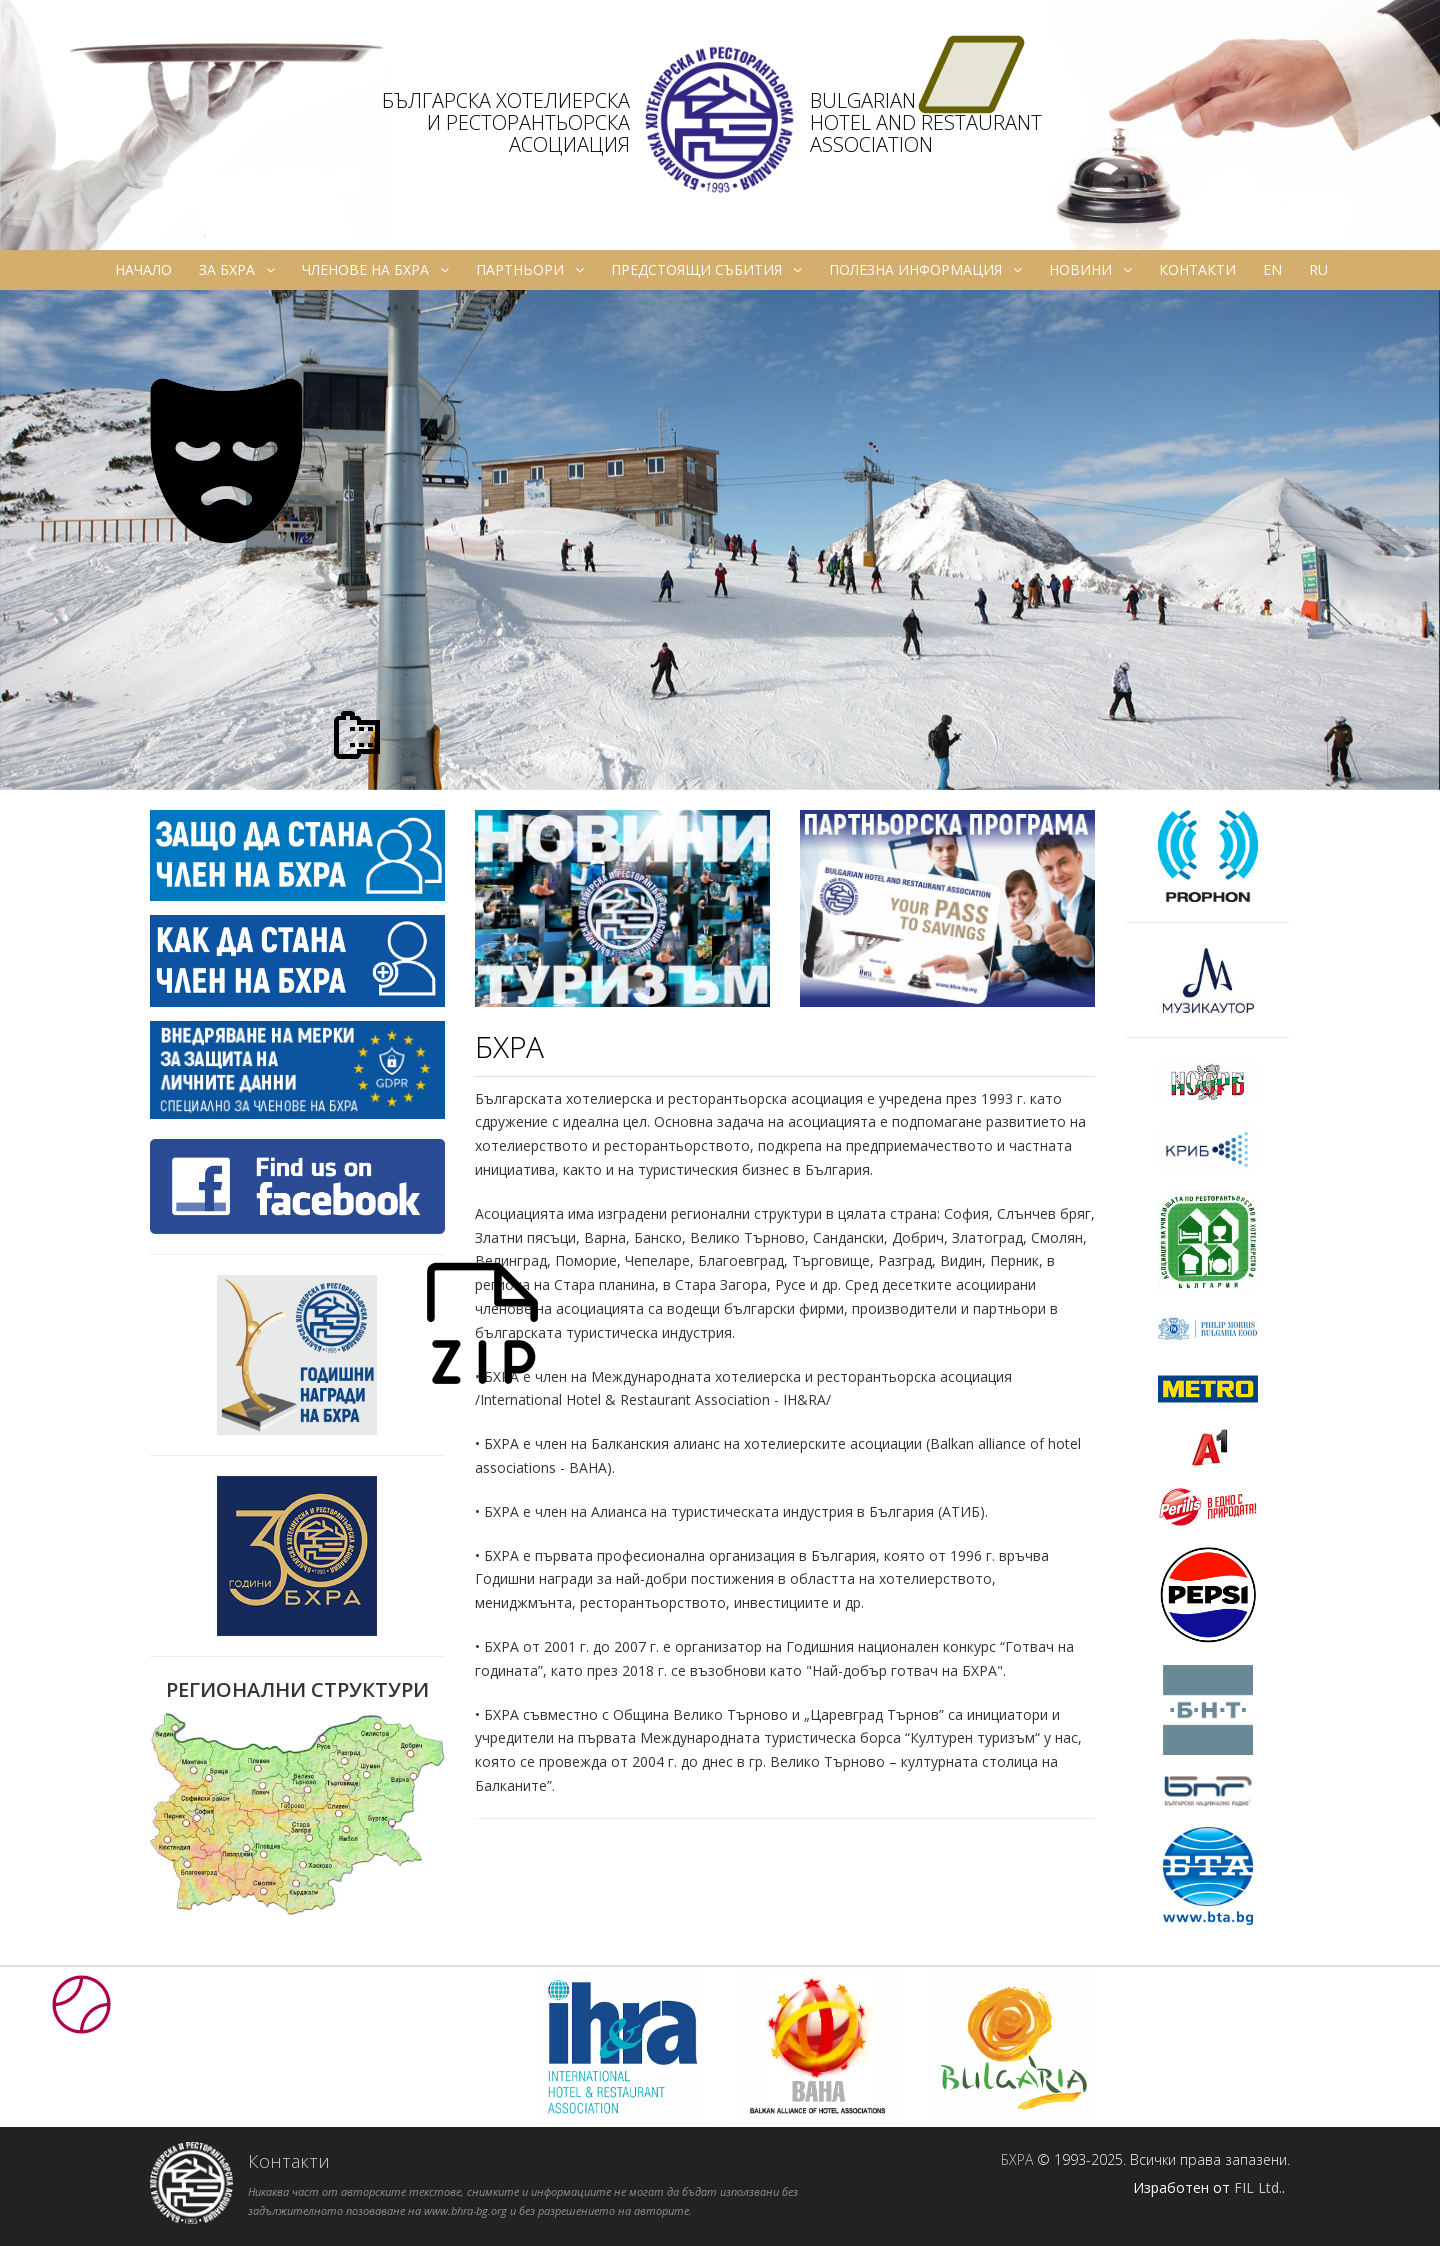 Image resolution: width=1440 pixels, height=2246 pixels. I want to click on compressed file or archive, so click(482, 1328).